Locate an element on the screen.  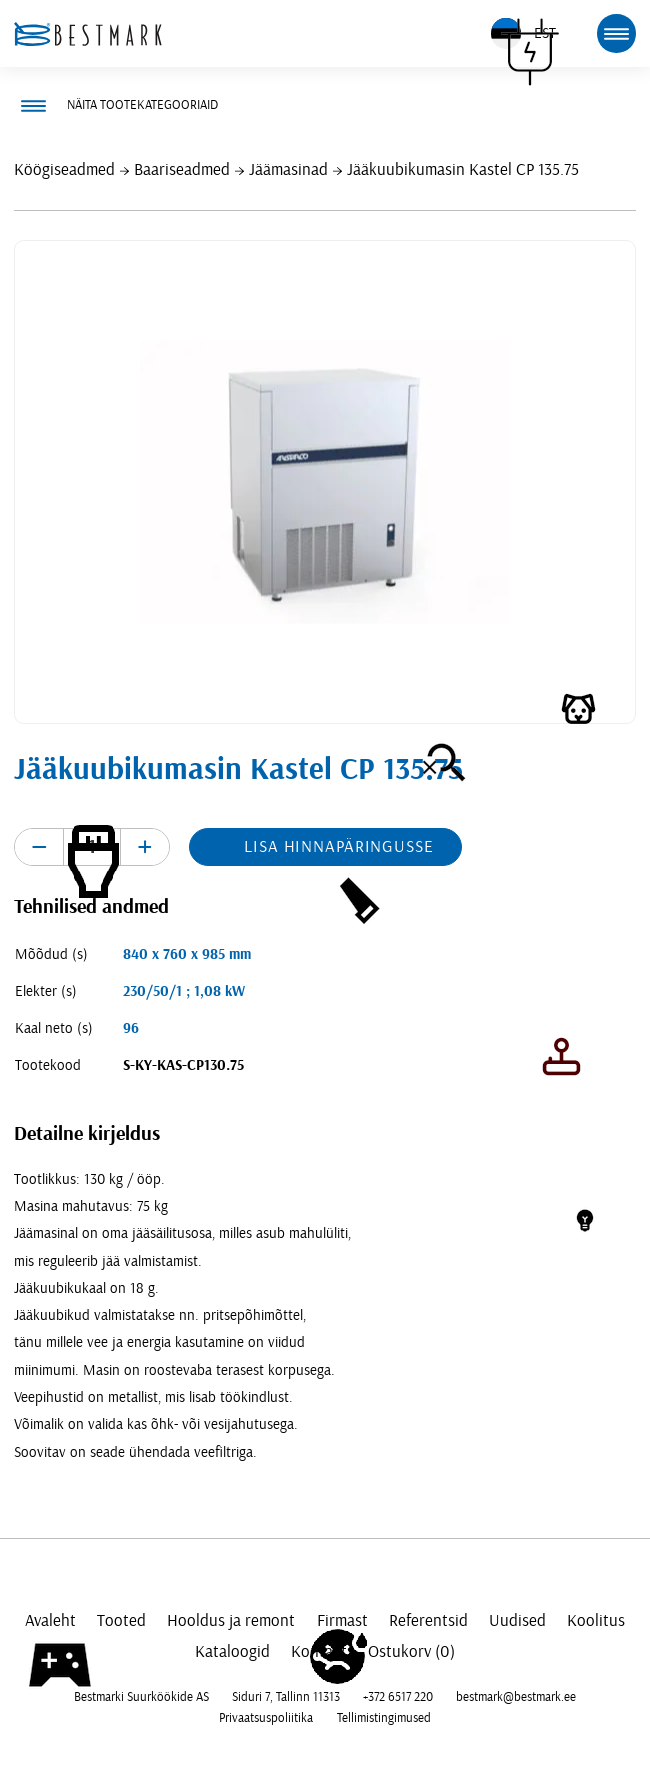
access gaming or esports features is located at coordinates (60, 1665).